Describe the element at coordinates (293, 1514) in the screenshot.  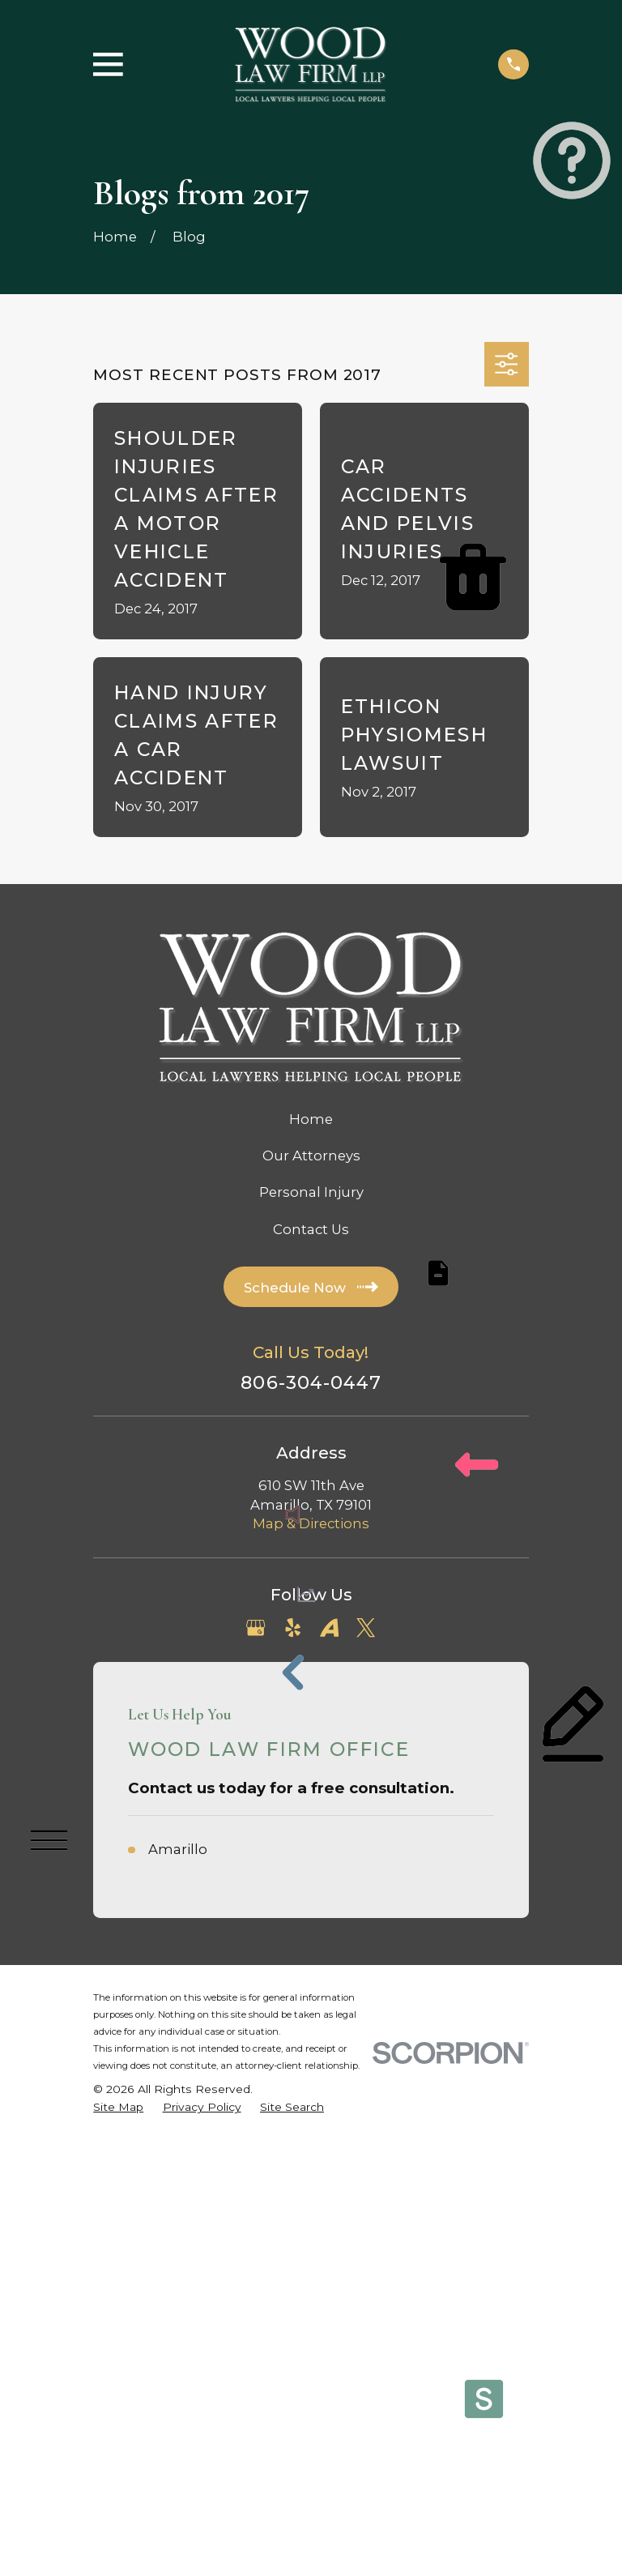
I see `mute or unmute audio` at that location.